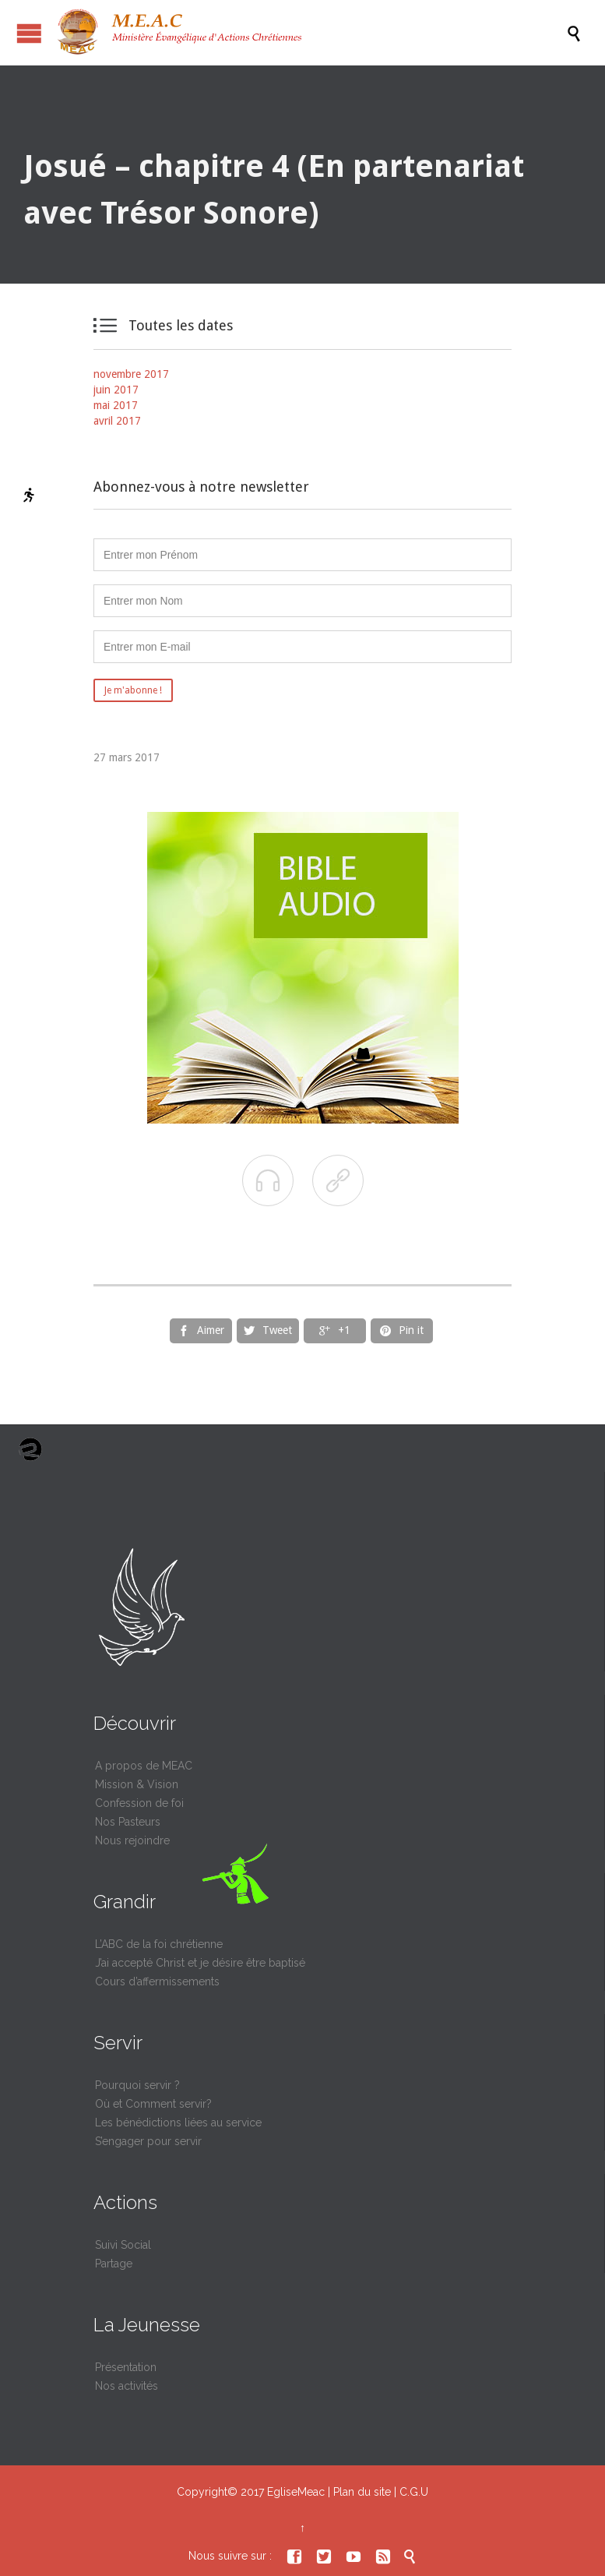 The height and width of the screenshot is (2576, 605). Describe the element at coordinates (363, 1056) in the screenshot. I see `select western or country theme` at that location.